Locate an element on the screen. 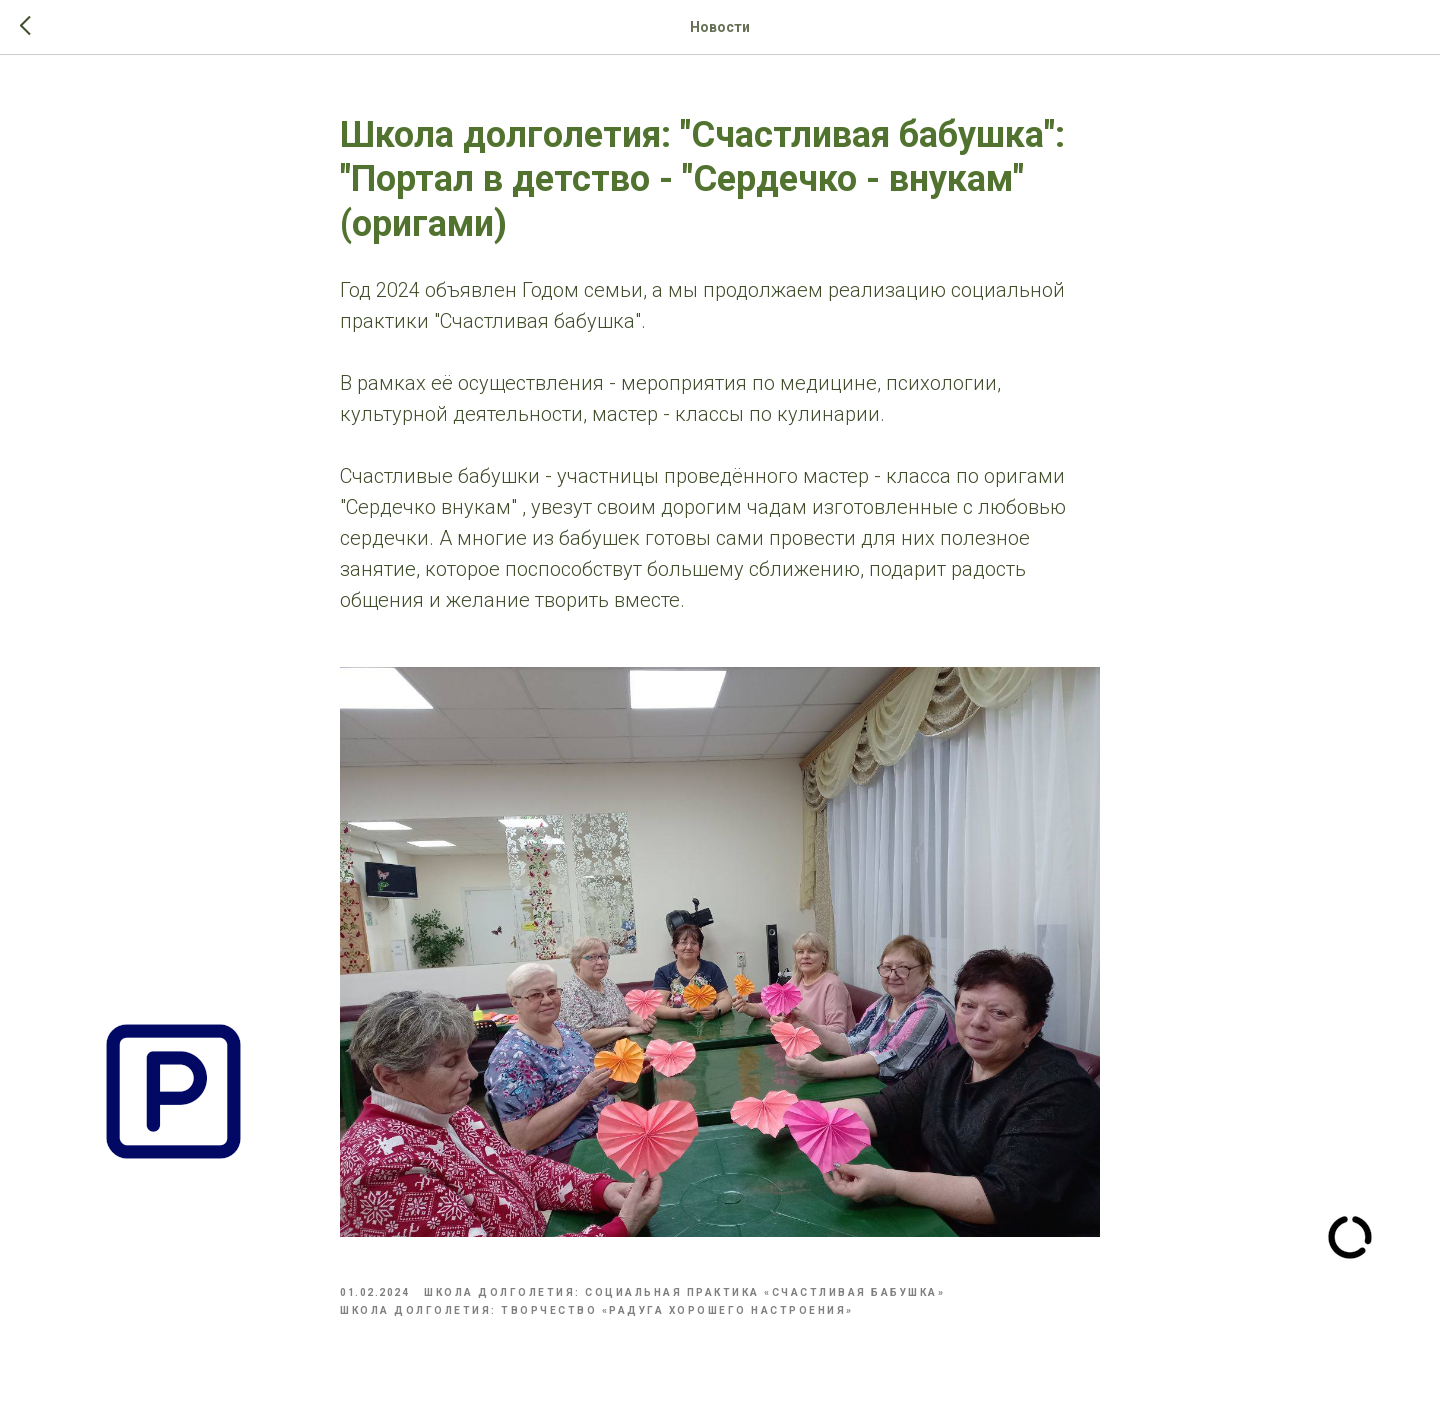  find nearby parking locations is located at coordinates (173, 1091).